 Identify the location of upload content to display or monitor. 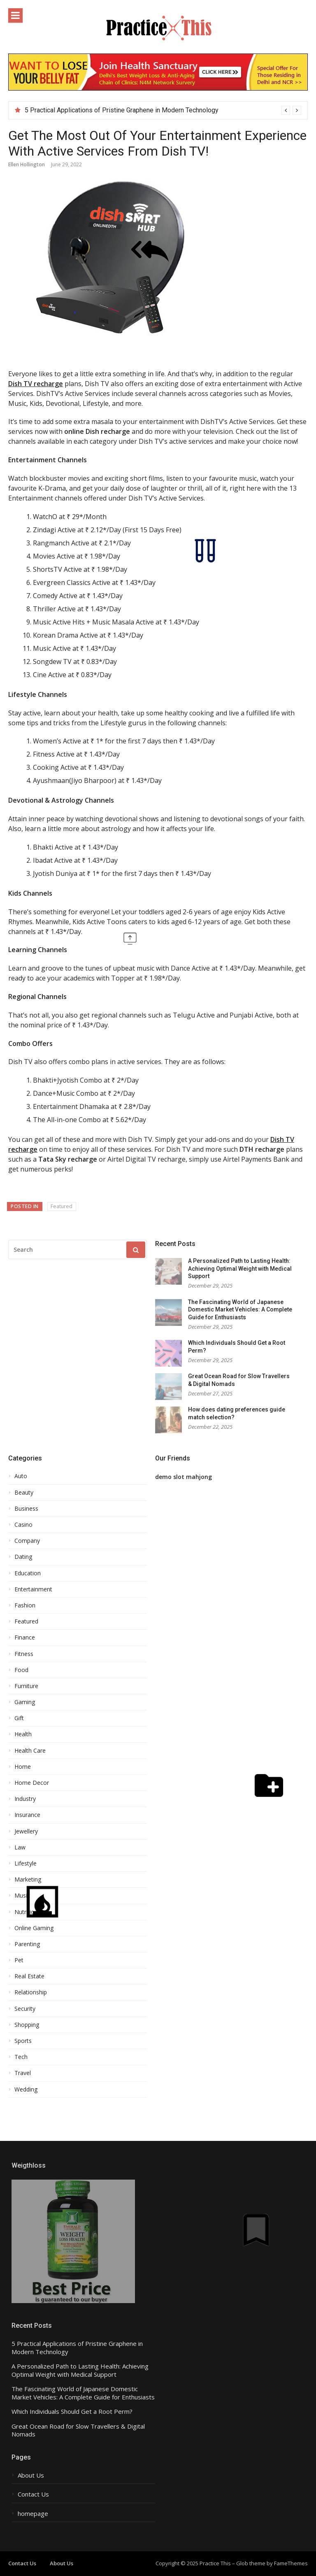
(130, 938).